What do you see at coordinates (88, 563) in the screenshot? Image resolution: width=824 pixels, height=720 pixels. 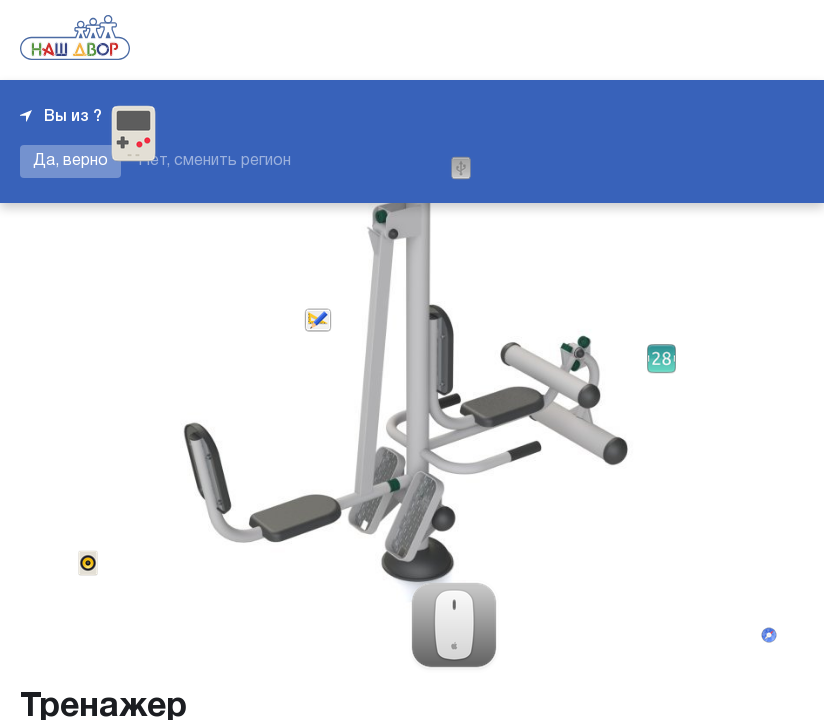 I see `open rhythmbox music player` at bounding box center [88, 563].